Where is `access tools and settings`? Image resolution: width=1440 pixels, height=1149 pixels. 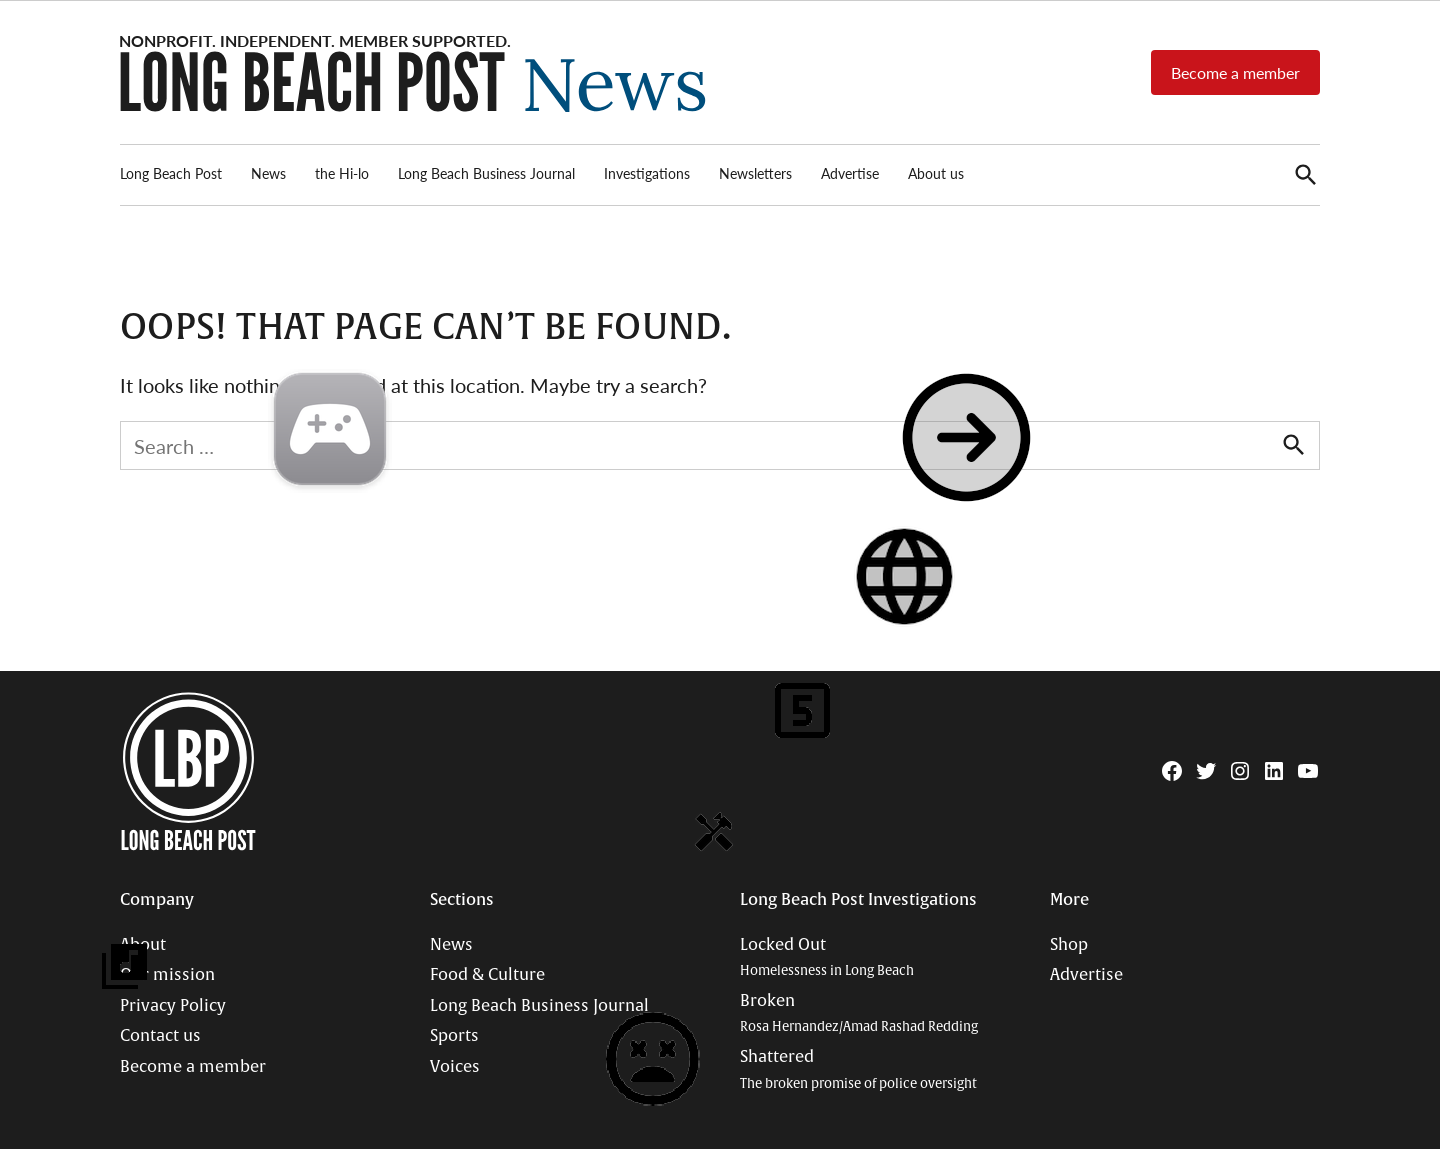
access tools and settings is located at coordinates (714, 832).